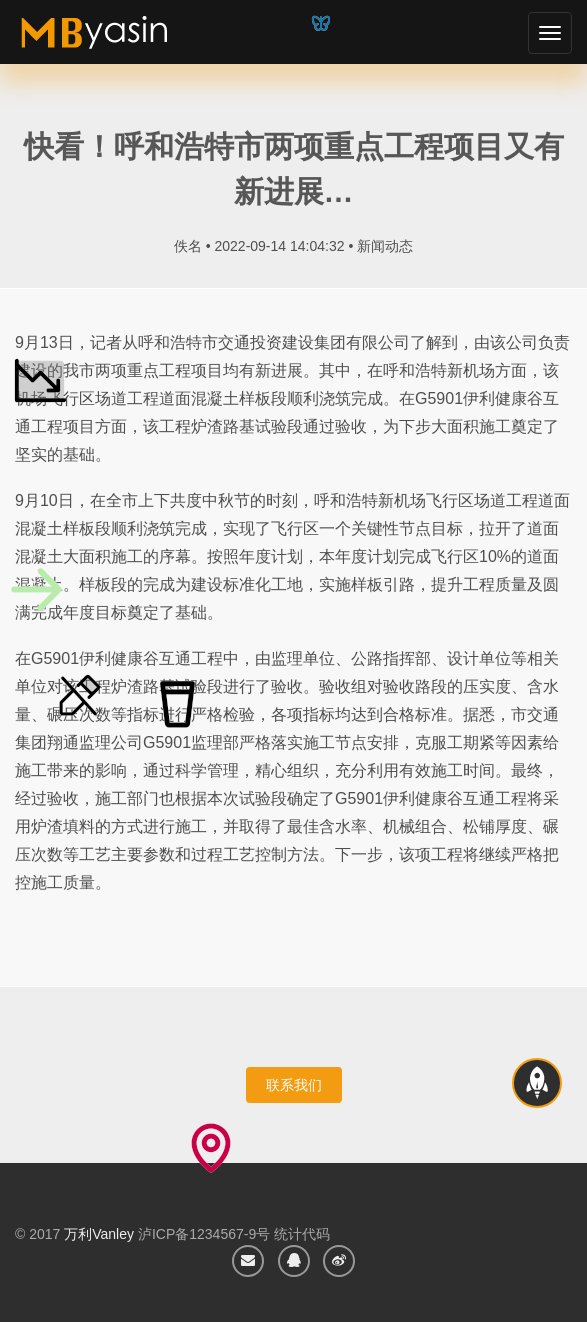 The height and width of the screenshot is (1322, 587). What do you see at coordinates (321, 23) in the screenshot?
I see `indicates a transformation or metamorphosis feature` at bounding box center [321, 23].